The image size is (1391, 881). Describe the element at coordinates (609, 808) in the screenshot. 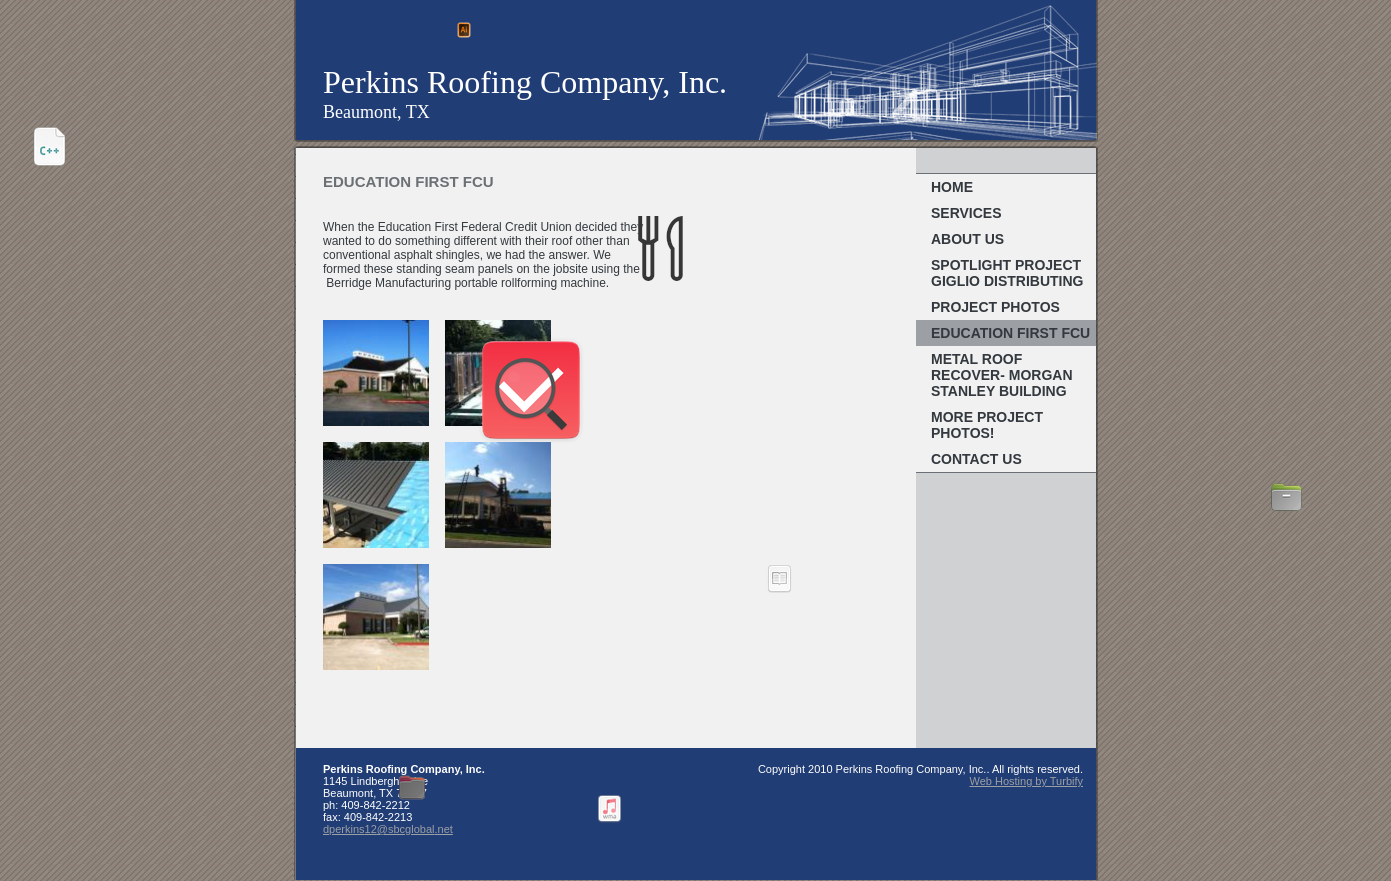

I see `a windows media audio (.wma) file` at that location.